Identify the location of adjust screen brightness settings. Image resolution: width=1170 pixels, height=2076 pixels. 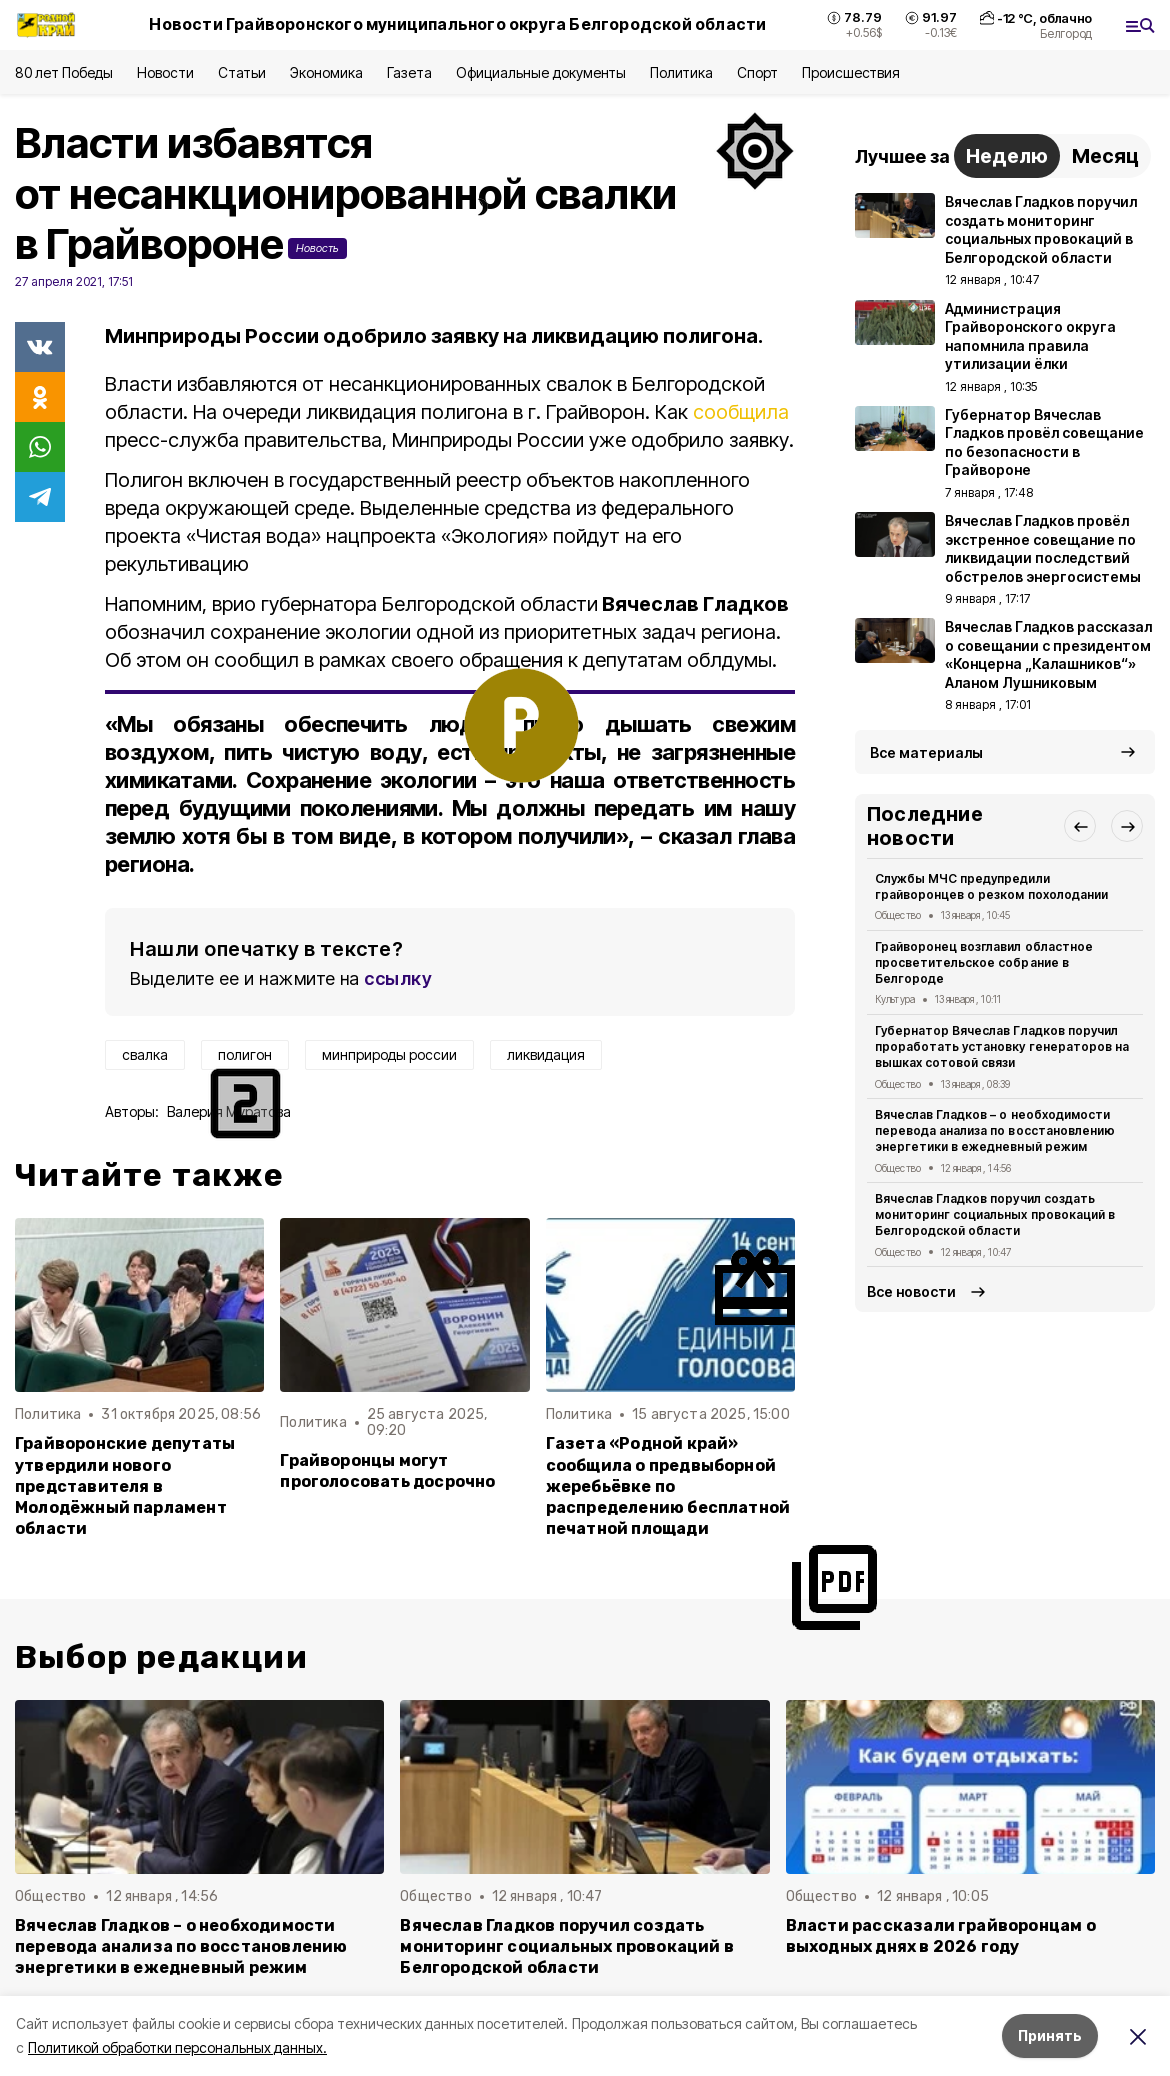
(755, 151).